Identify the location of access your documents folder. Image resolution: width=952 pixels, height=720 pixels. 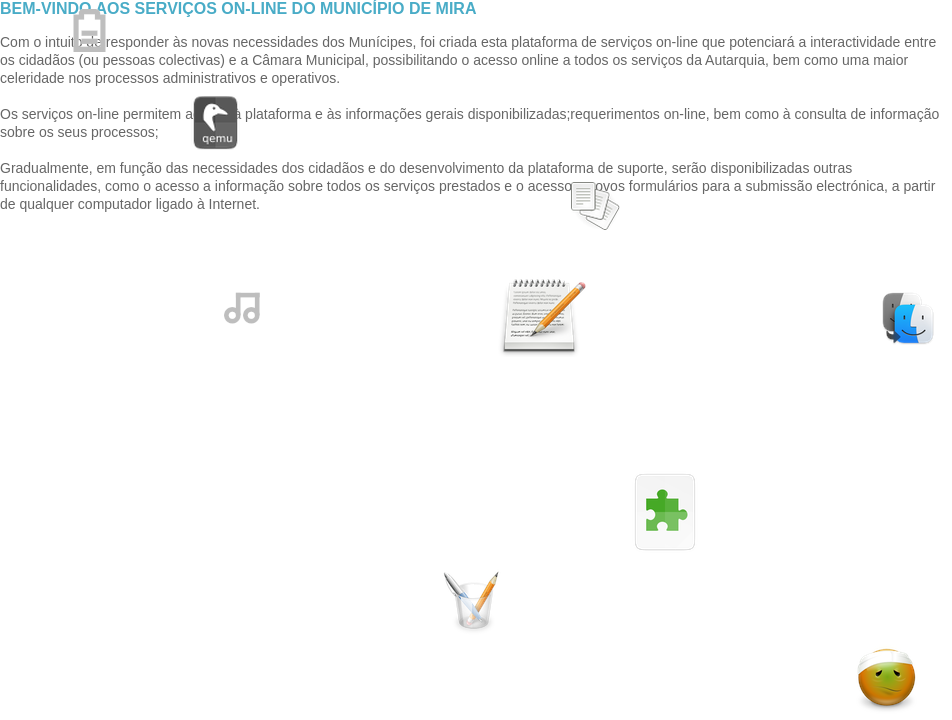
(595, 206).